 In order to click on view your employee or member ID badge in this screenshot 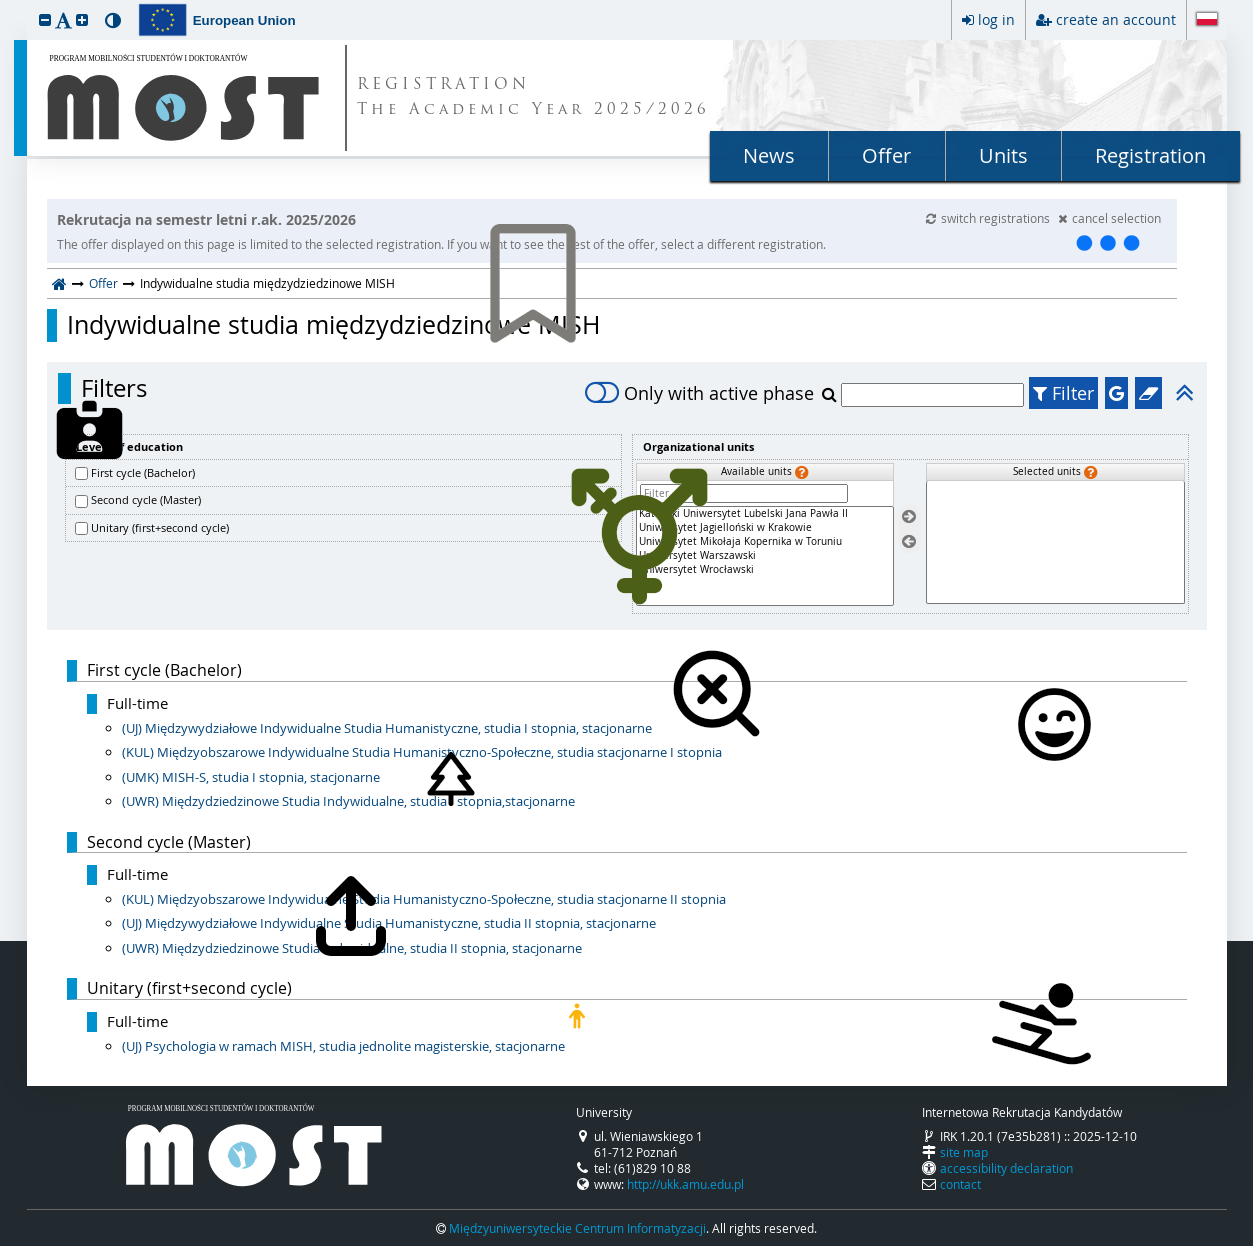, I will do `click(89, 433)`.